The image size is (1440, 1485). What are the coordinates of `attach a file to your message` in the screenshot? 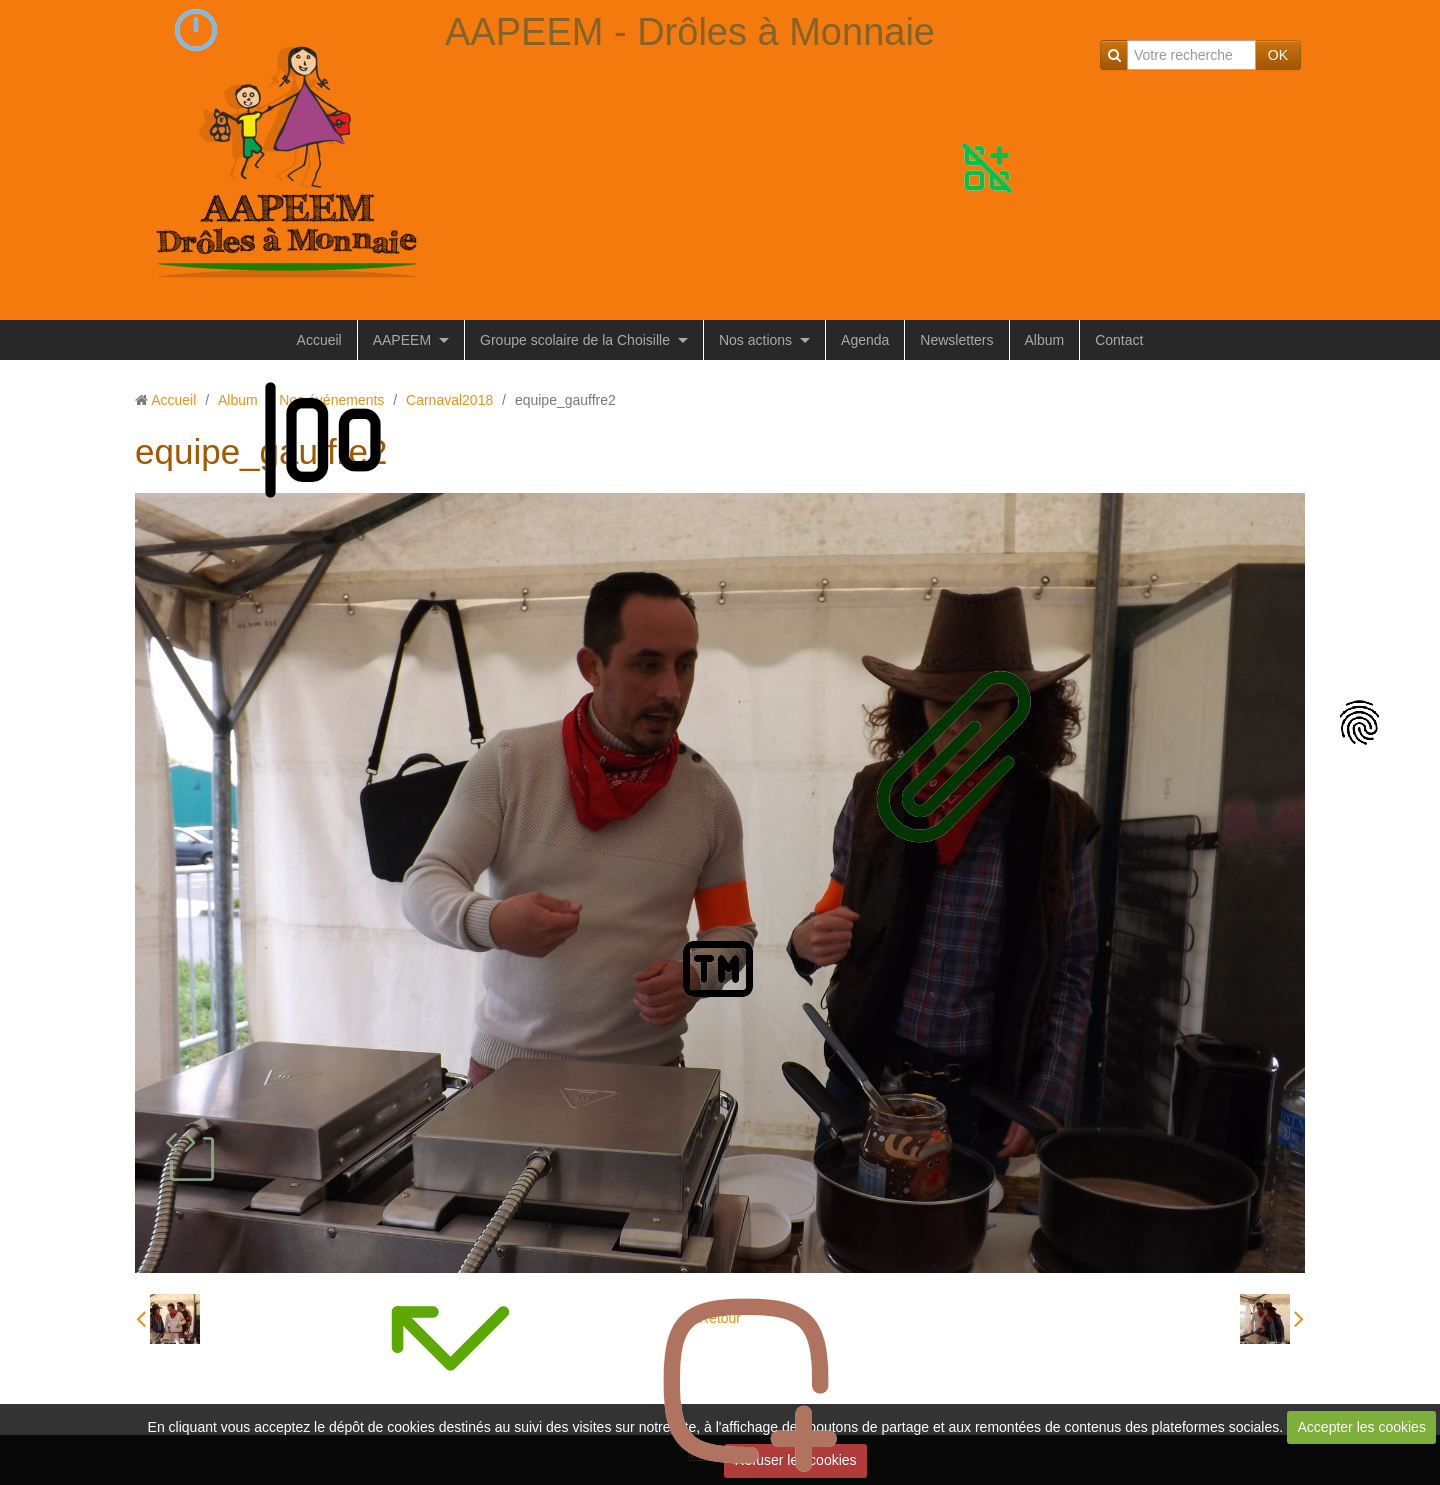 It's located at (956, 756).